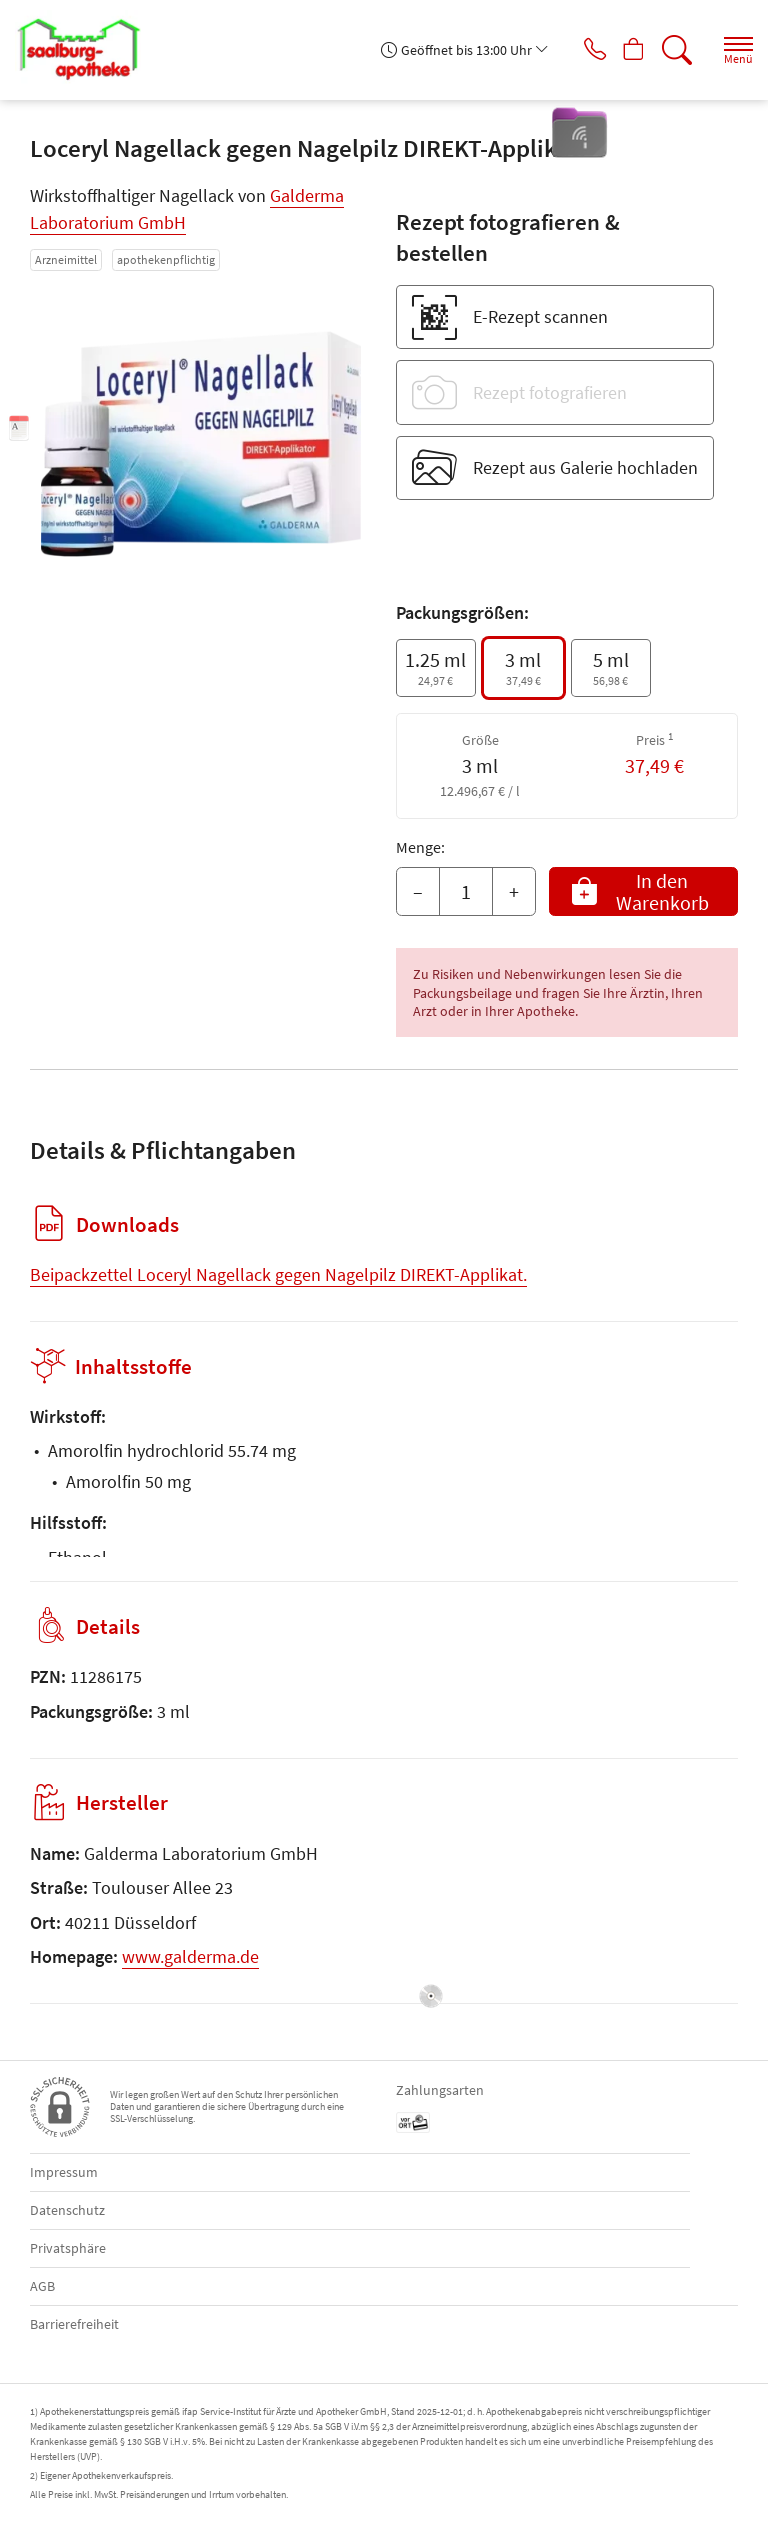 This screenshot has width=768, height=2538. Describe the element at coordinates (579, 132) in the screenshot. I see `open insync cloud sync folder` at that location.